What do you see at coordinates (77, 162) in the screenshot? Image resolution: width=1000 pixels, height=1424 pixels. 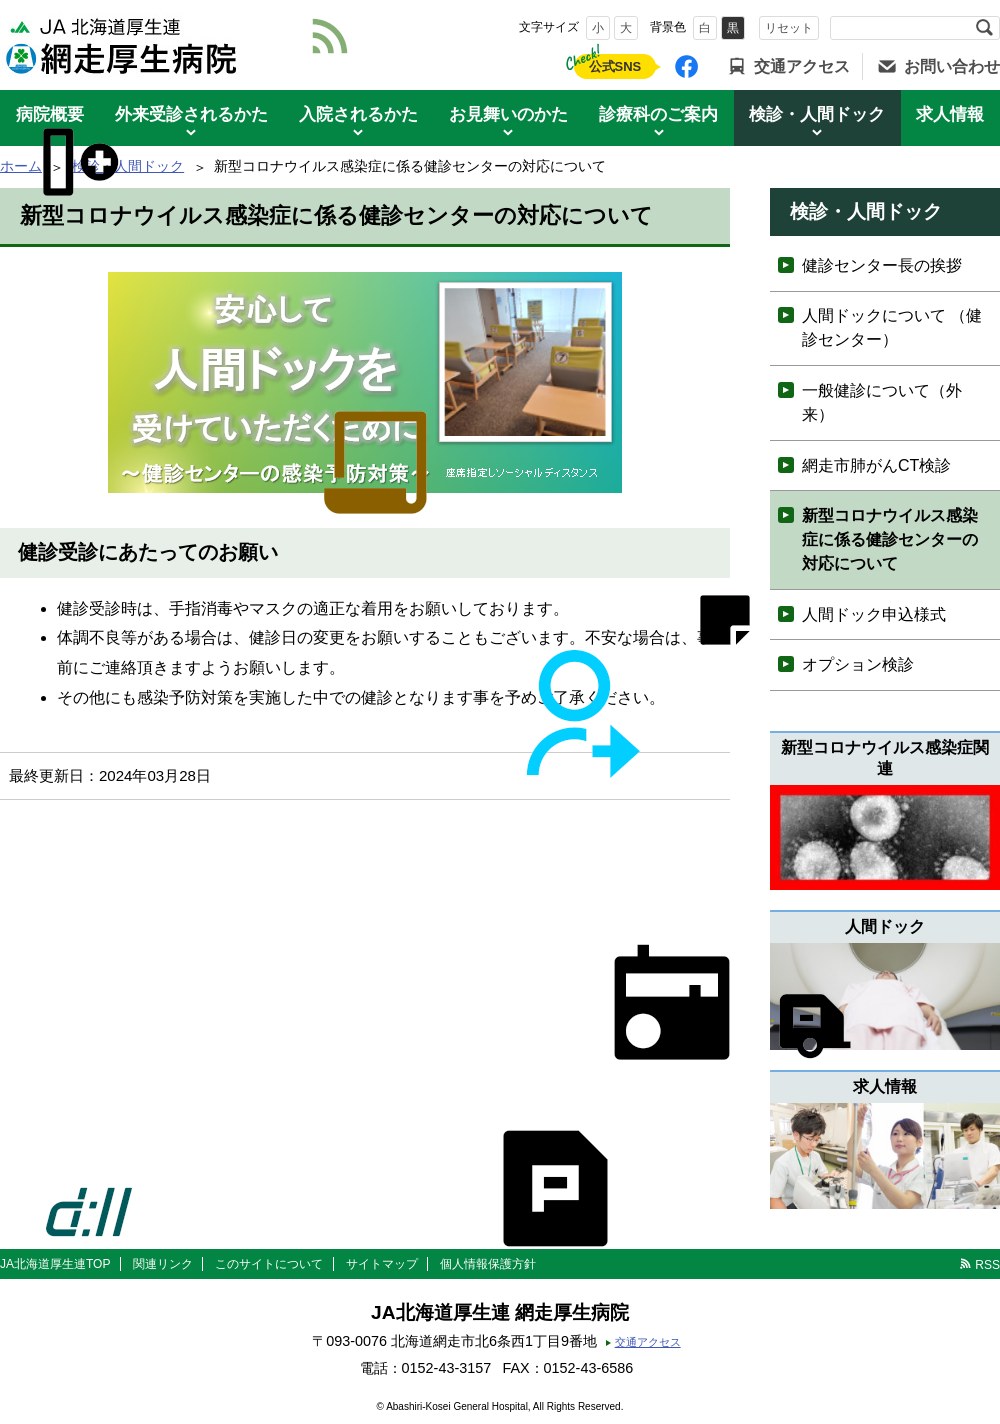 I see `insert a new column to the right` at bounding box center [77, 162].